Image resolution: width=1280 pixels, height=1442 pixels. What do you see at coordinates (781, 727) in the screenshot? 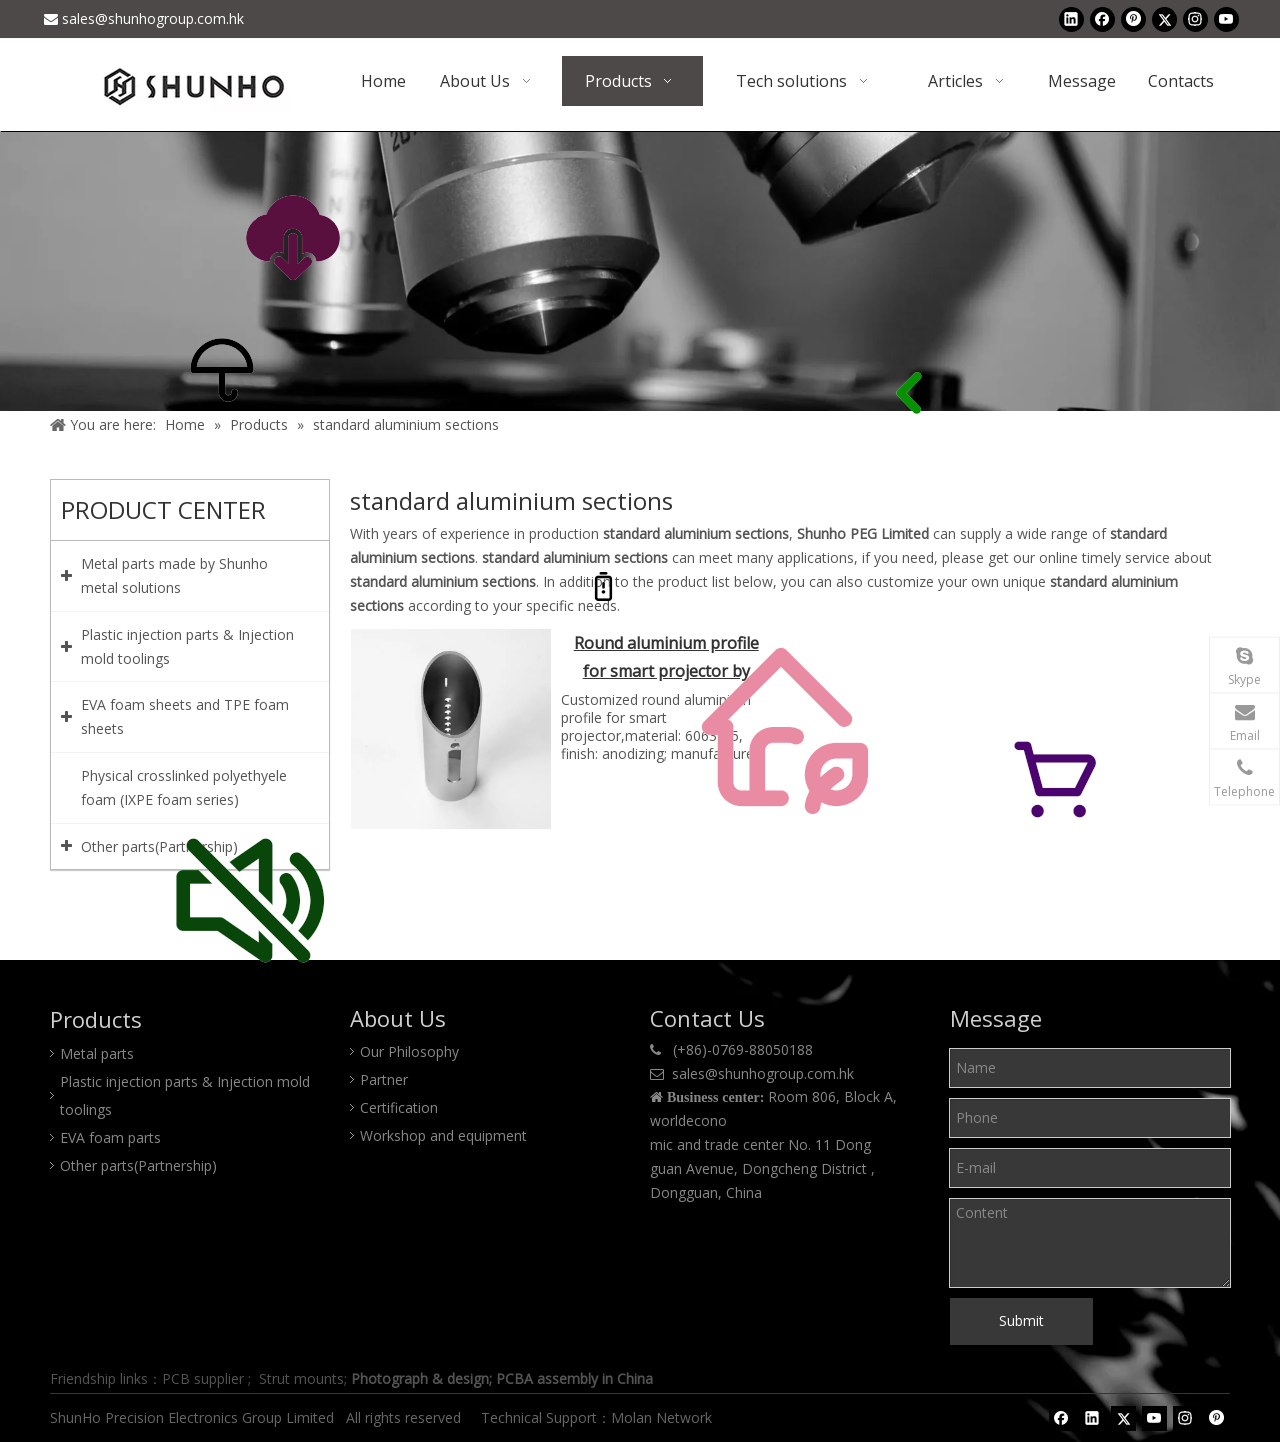
I see `view eco-friendly home settings` at bounding box center [781, 727].